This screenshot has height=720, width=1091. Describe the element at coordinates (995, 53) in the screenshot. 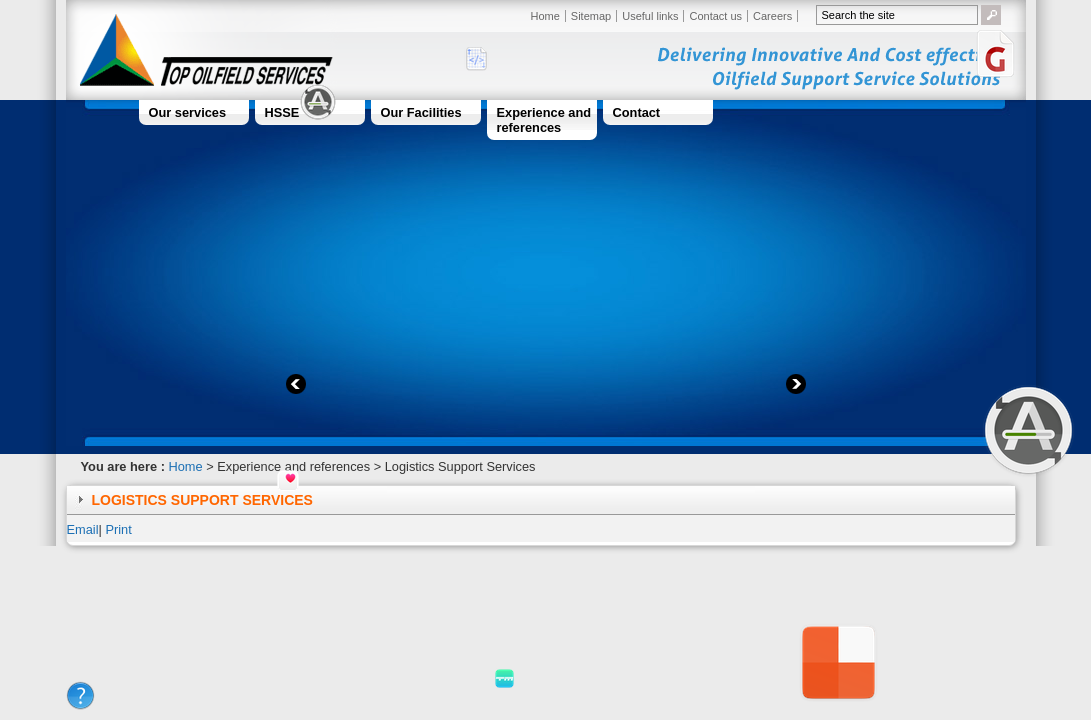

I see `a G-code file for 3D printing or CNC machining` at that location.